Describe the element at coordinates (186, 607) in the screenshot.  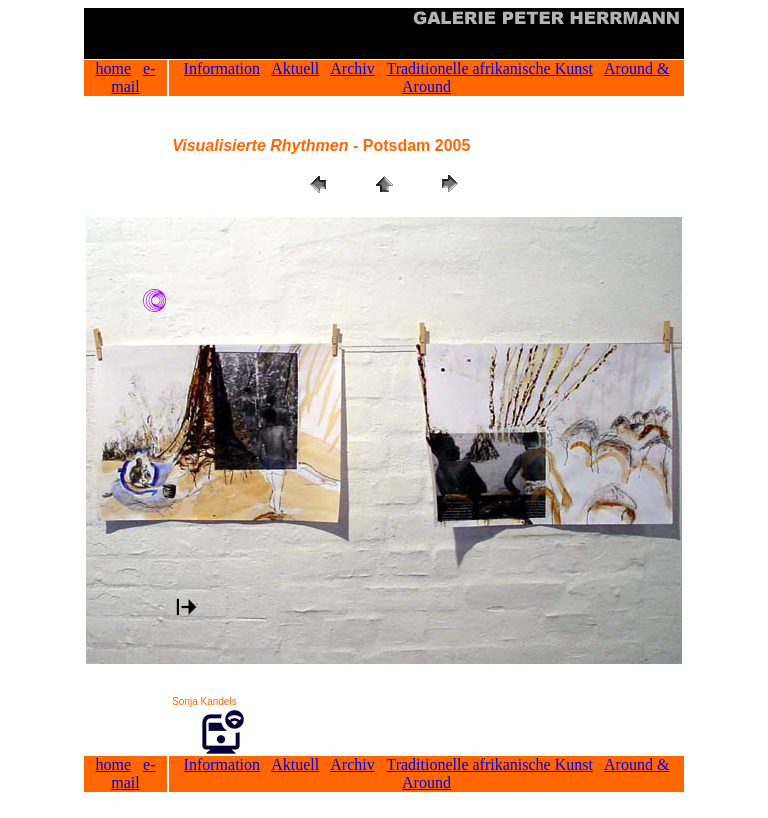
I see `expand content to the right` at that location.